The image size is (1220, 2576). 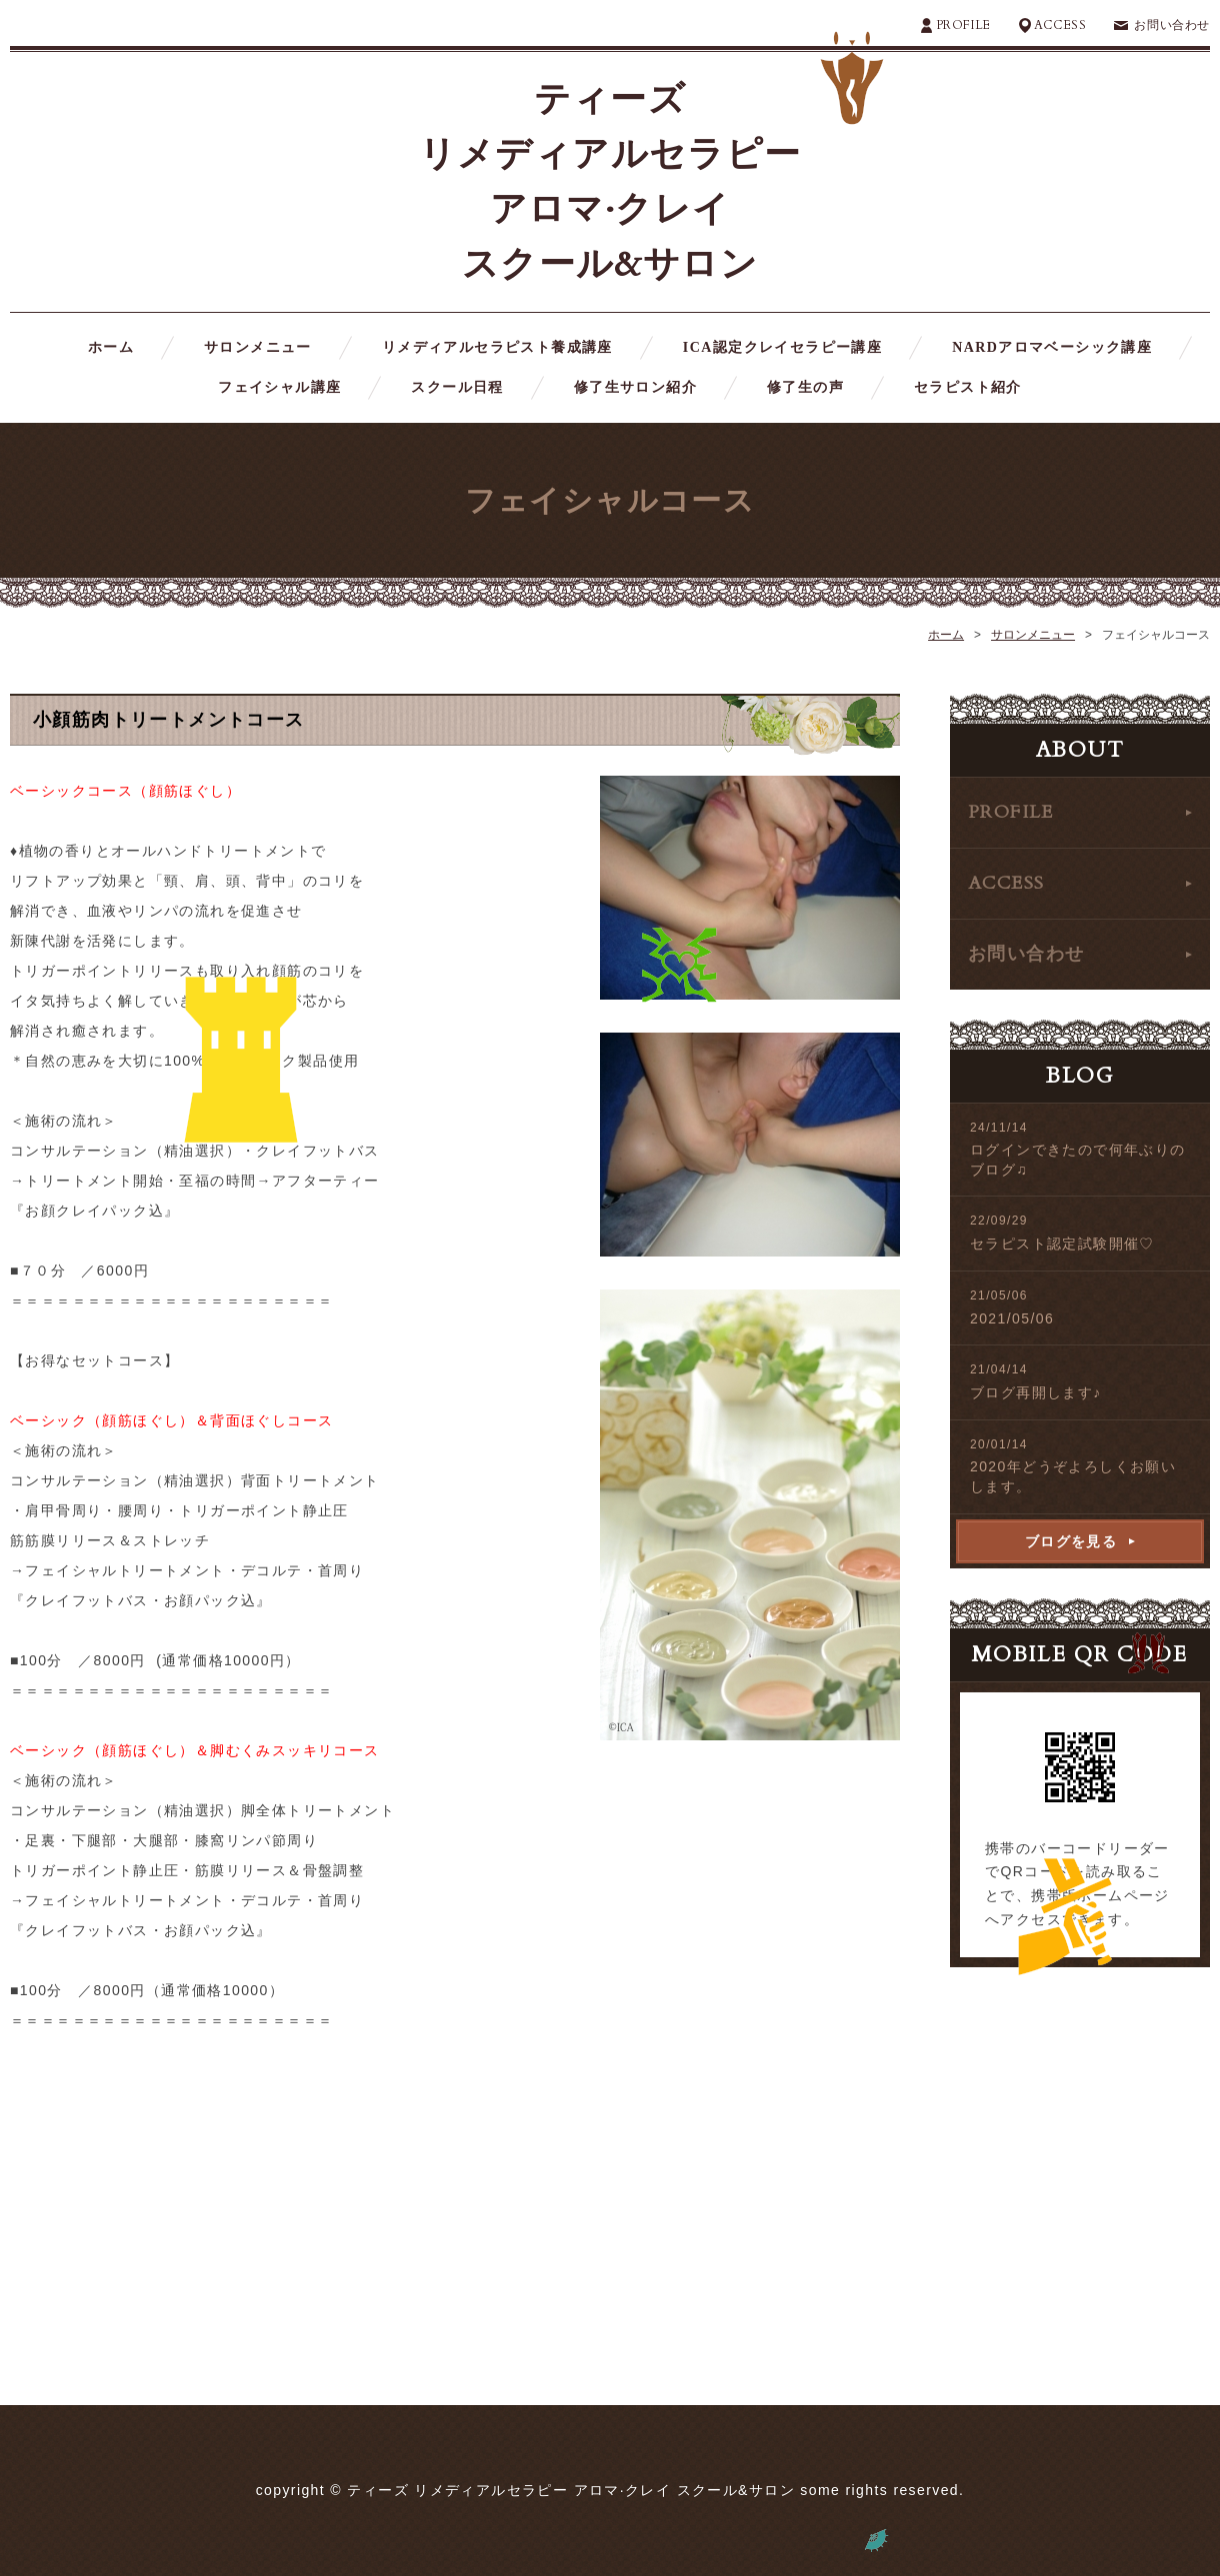 I want to click on cobra character or enemy type in a game, so click(x=852, y=78).